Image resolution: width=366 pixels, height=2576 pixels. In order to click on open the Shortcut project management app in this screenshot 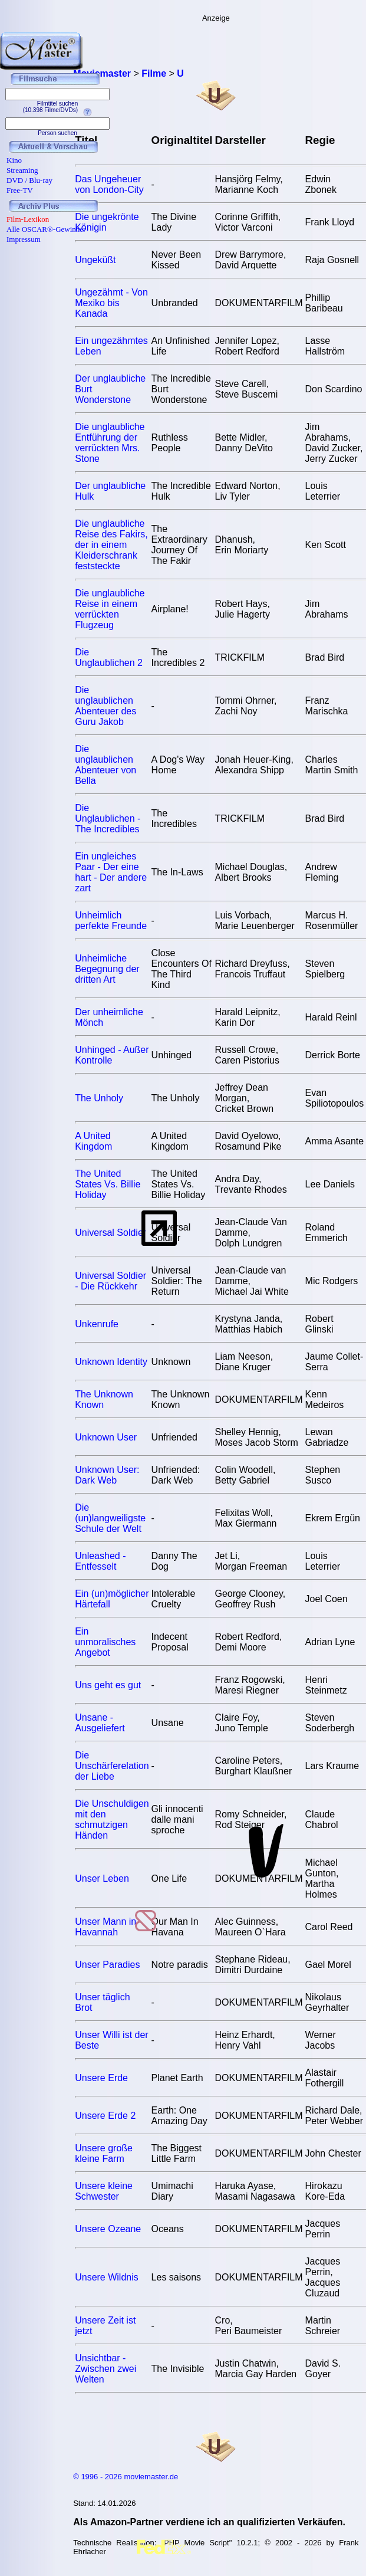, I will do `click(146, 1921)`.